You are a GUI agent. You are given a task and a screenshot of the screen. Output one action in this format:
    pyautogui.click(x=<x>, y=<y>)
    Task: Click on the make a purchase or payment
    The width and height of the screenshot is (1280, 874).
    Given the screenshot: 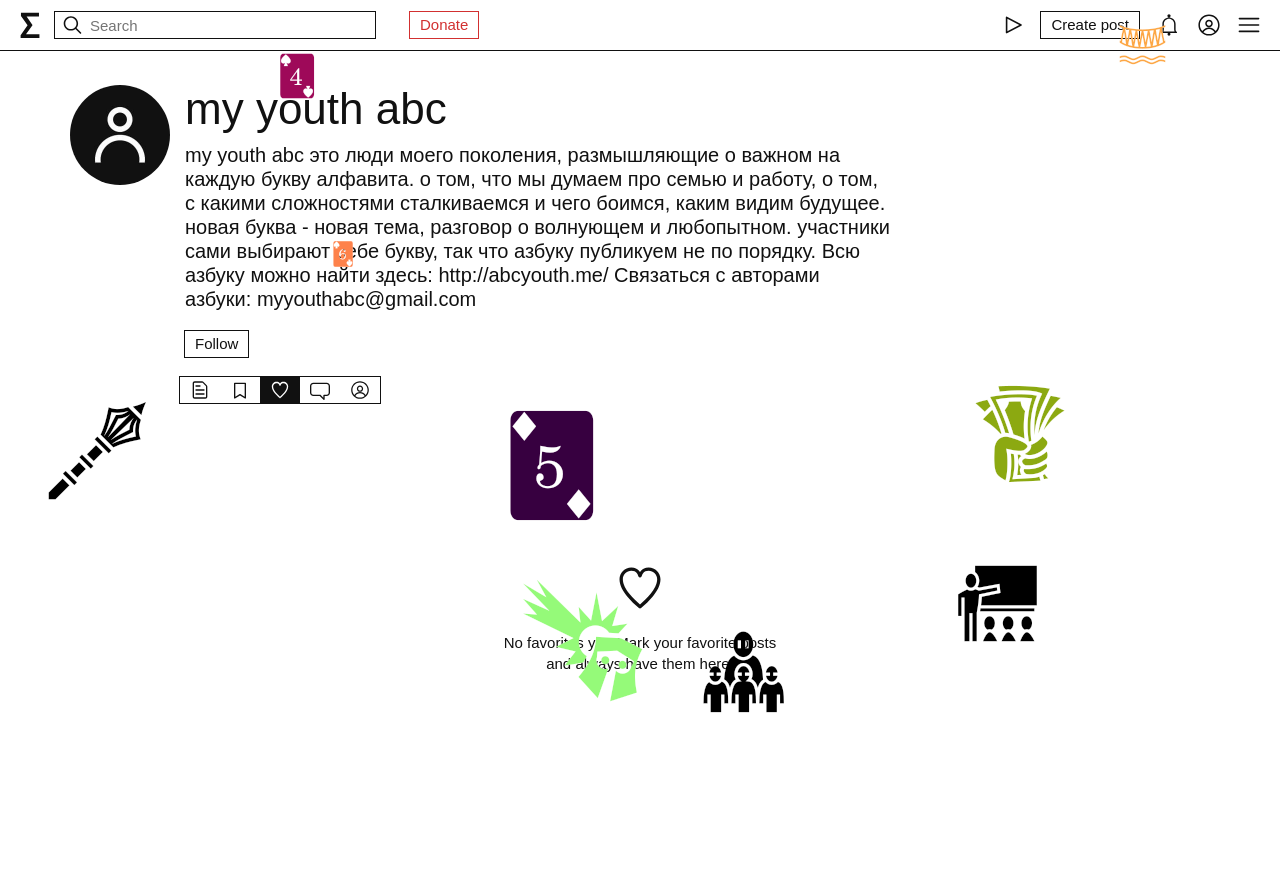 What is the action you would take?
    pyautogui.click(x=1020, y=434)
    